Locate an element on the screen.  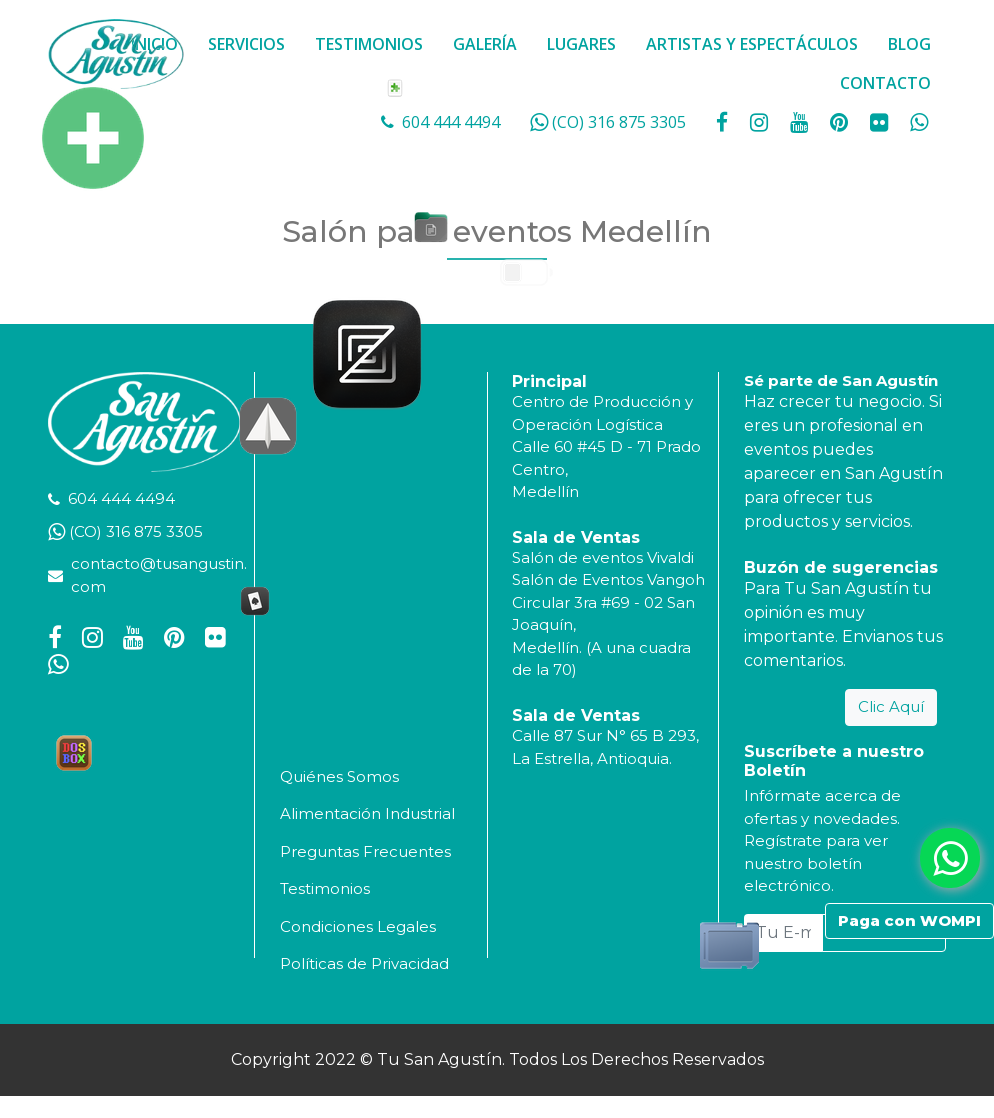
launch dosbox-x emulator is located at coordinates (74, 753).